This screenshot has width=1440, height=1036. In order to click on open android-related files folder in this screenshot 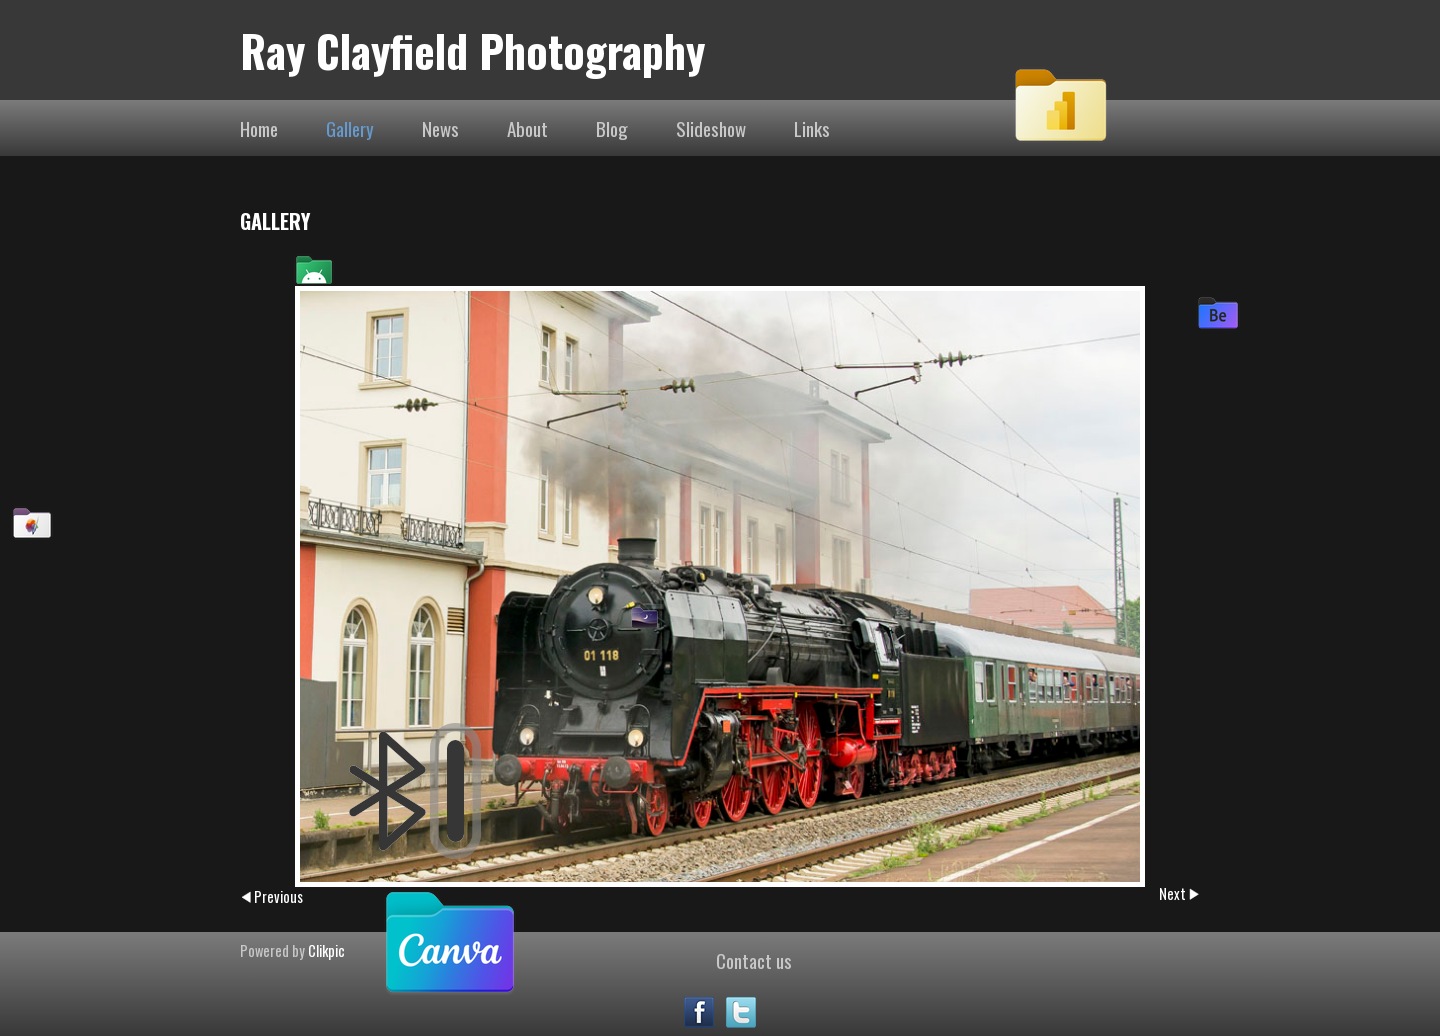, I will do `click(314, 271)`.